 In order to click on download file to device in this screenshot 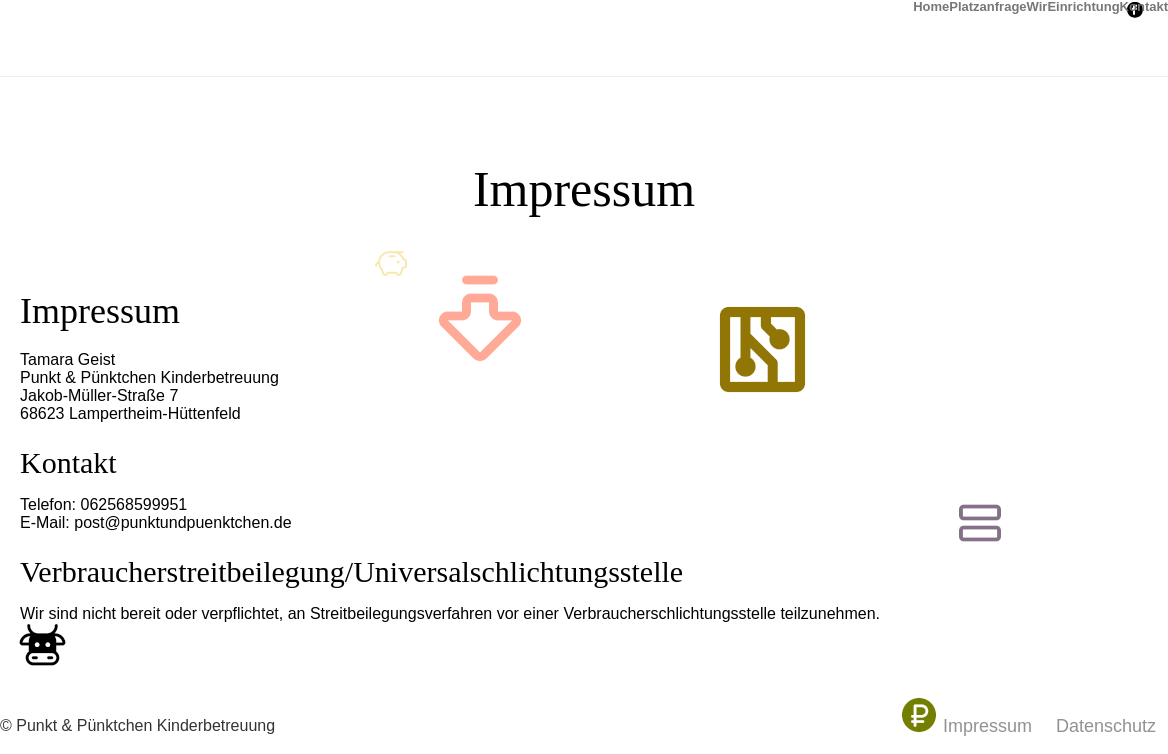, I will do `click(480, 316)`.